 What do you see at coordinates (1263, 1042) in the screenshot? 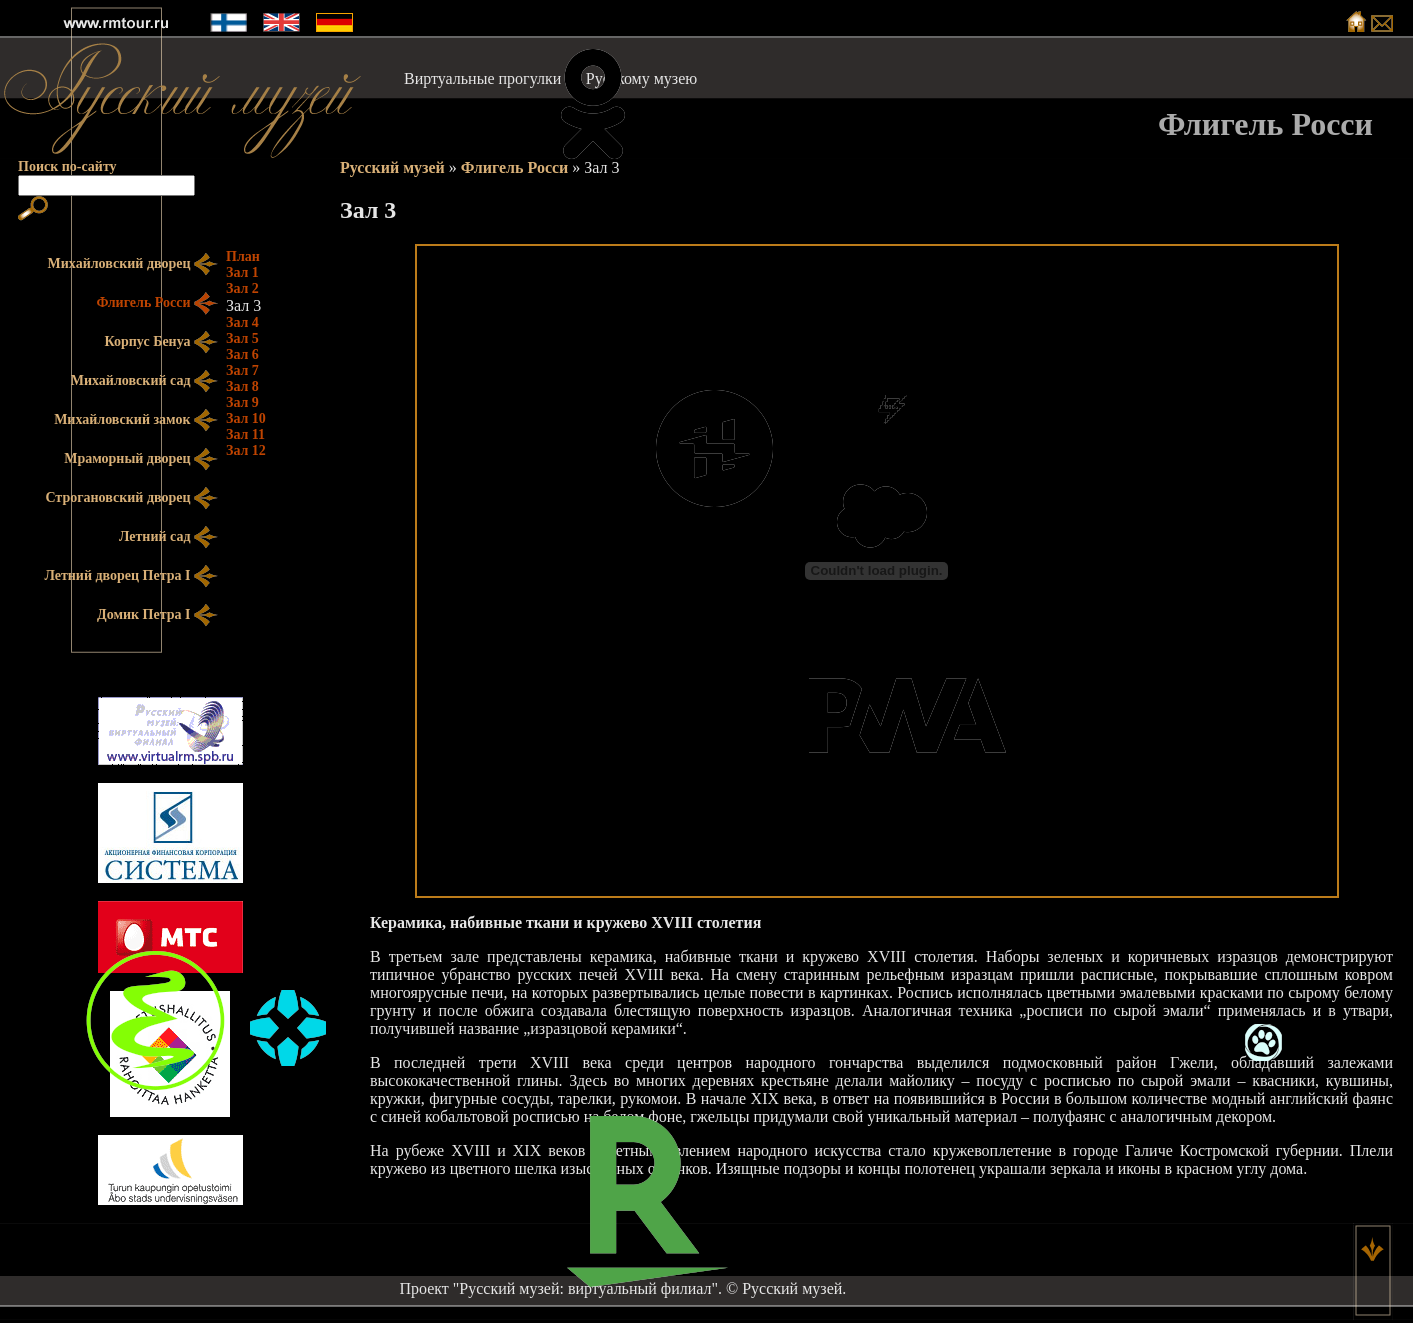
I see `visit Furry Network social platform` at bounding box center [1263, 1042].